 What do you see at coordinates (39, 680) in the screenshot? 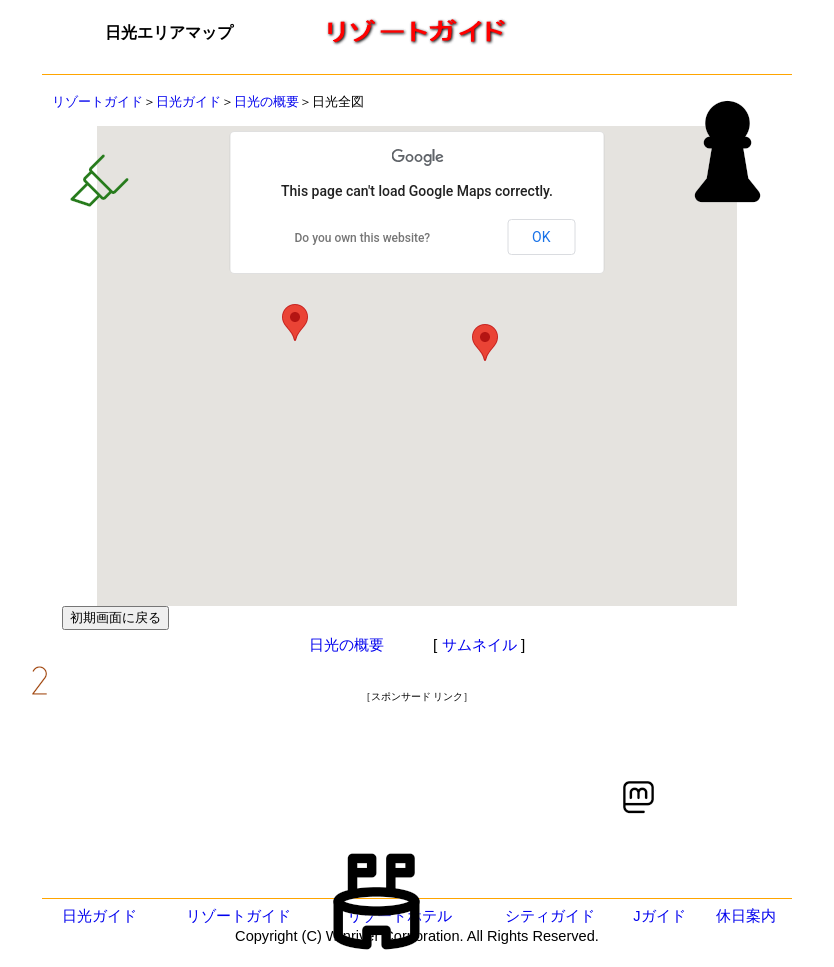
I see `indicates step two in a multi-step process` at bounding box center [39, 680].